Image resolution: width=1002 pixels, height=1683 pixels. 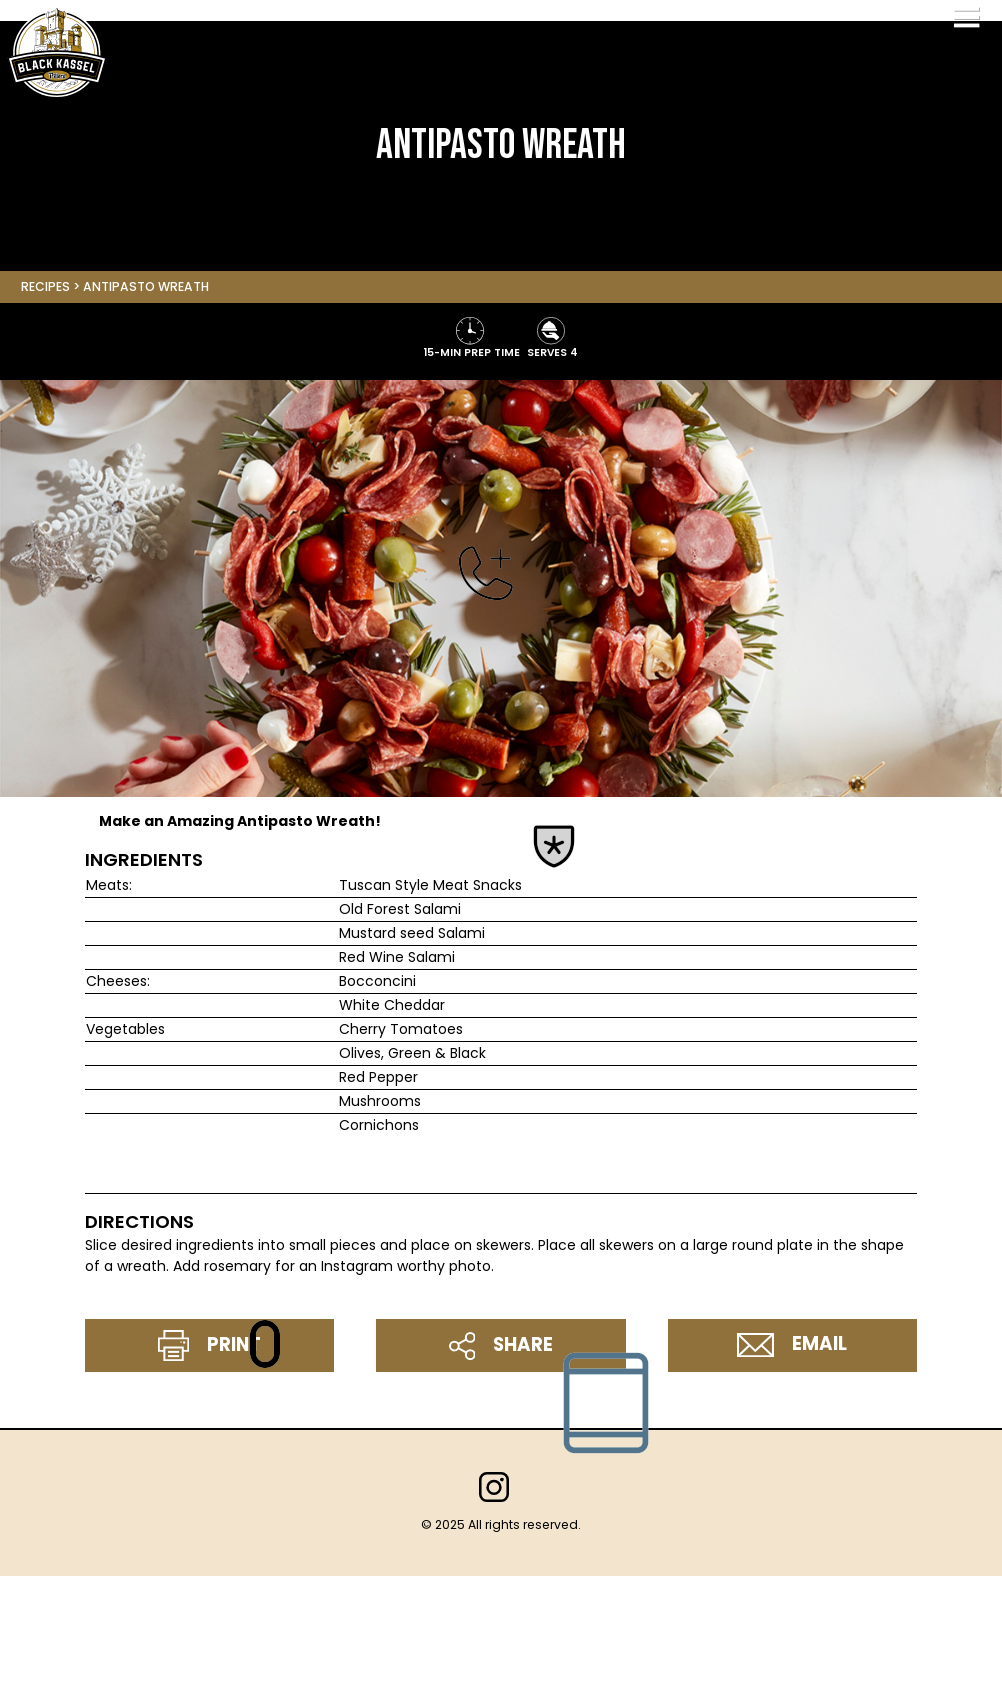 I want to click on set exposure compensation to zero, so click(x=265, y=1344).